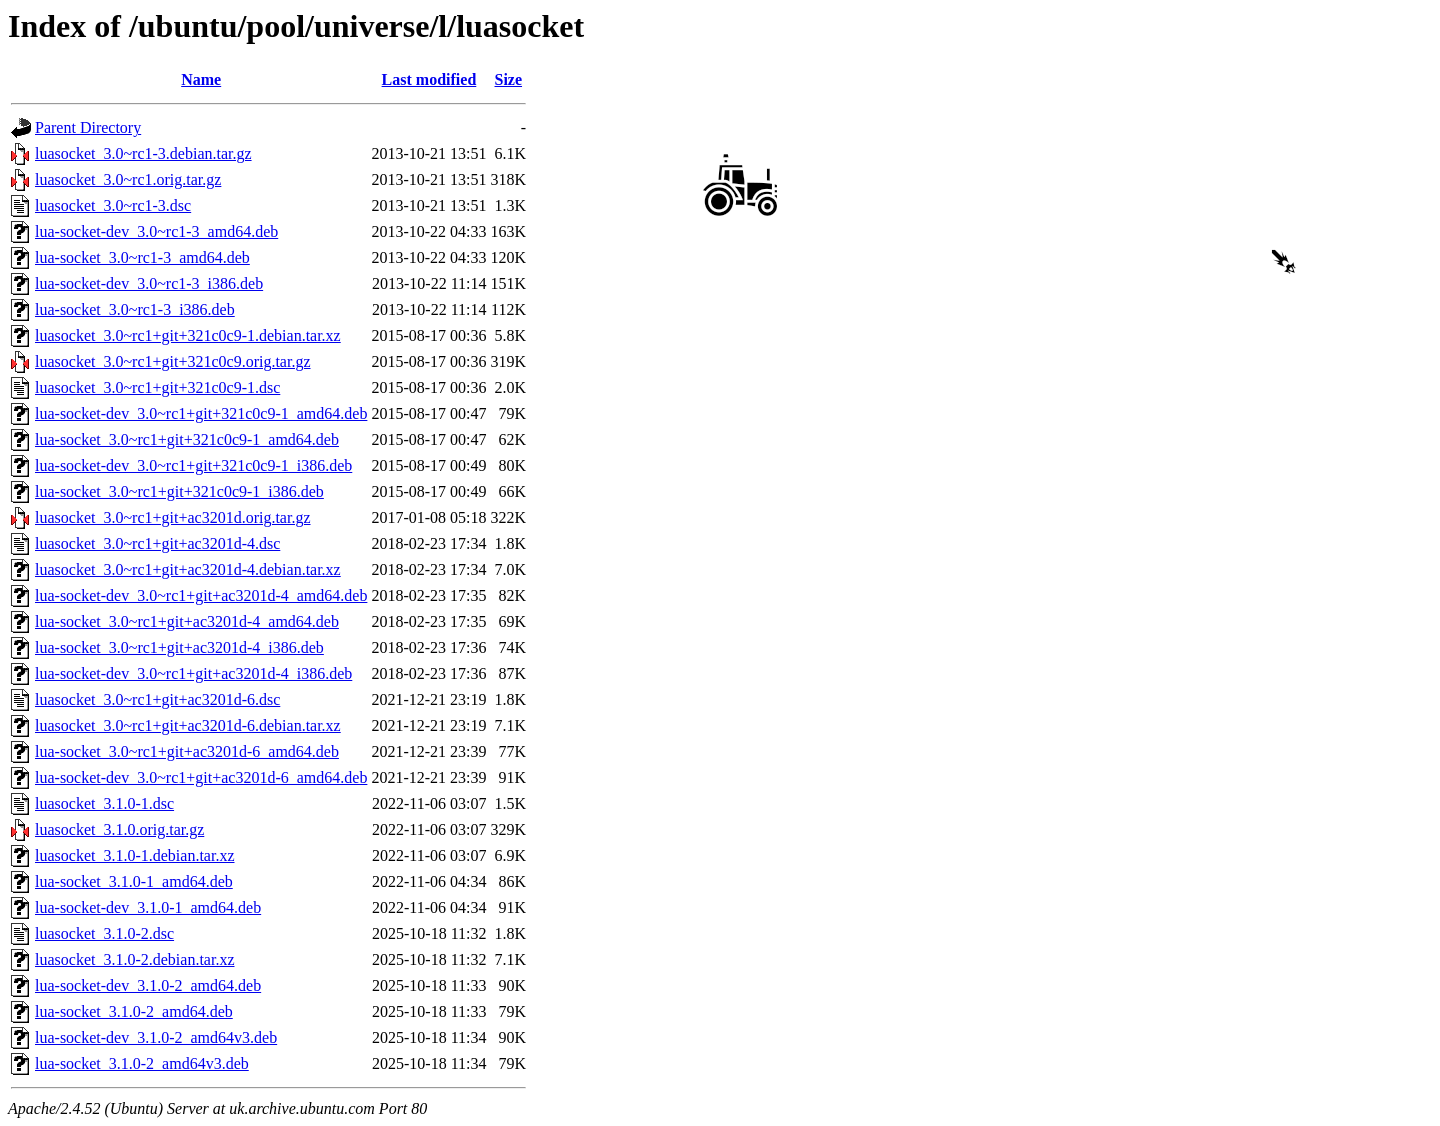 The image size is (1440, 1126). What do you see at coordinates (740, 185) in the screenshot?
I see `access farming or agricultural features` at bounding box center [740, 185].